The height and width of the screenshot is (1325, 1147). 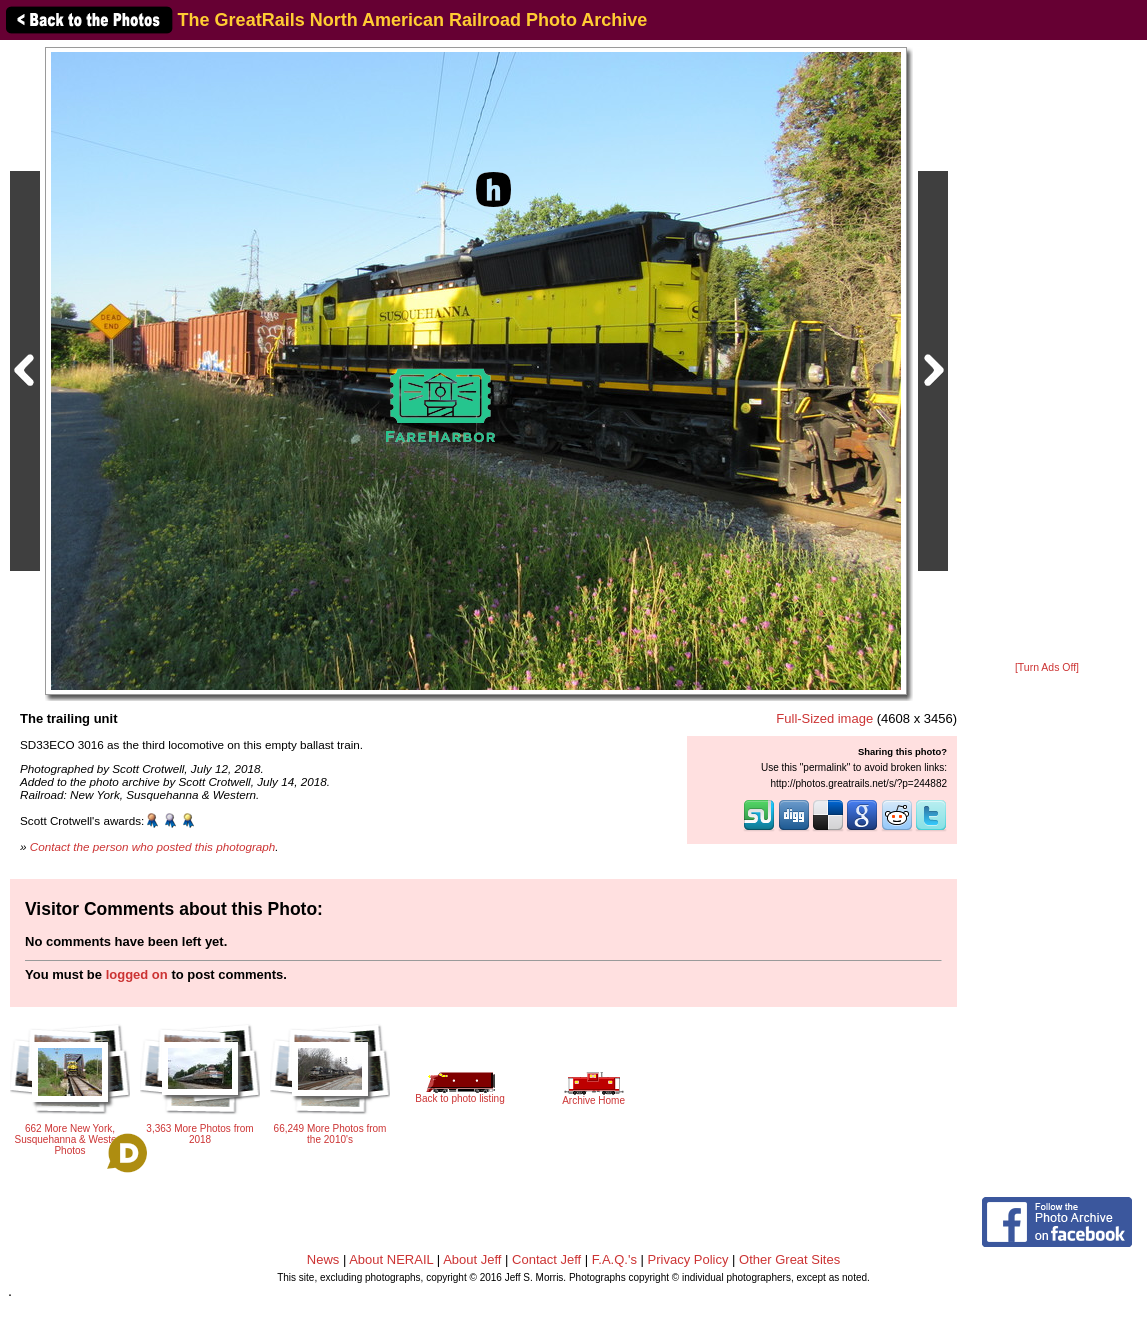 What do you see at coordinates (493, 189) in the screenshot?
I see `Hack Club logo` at bounding box center [493, 189].